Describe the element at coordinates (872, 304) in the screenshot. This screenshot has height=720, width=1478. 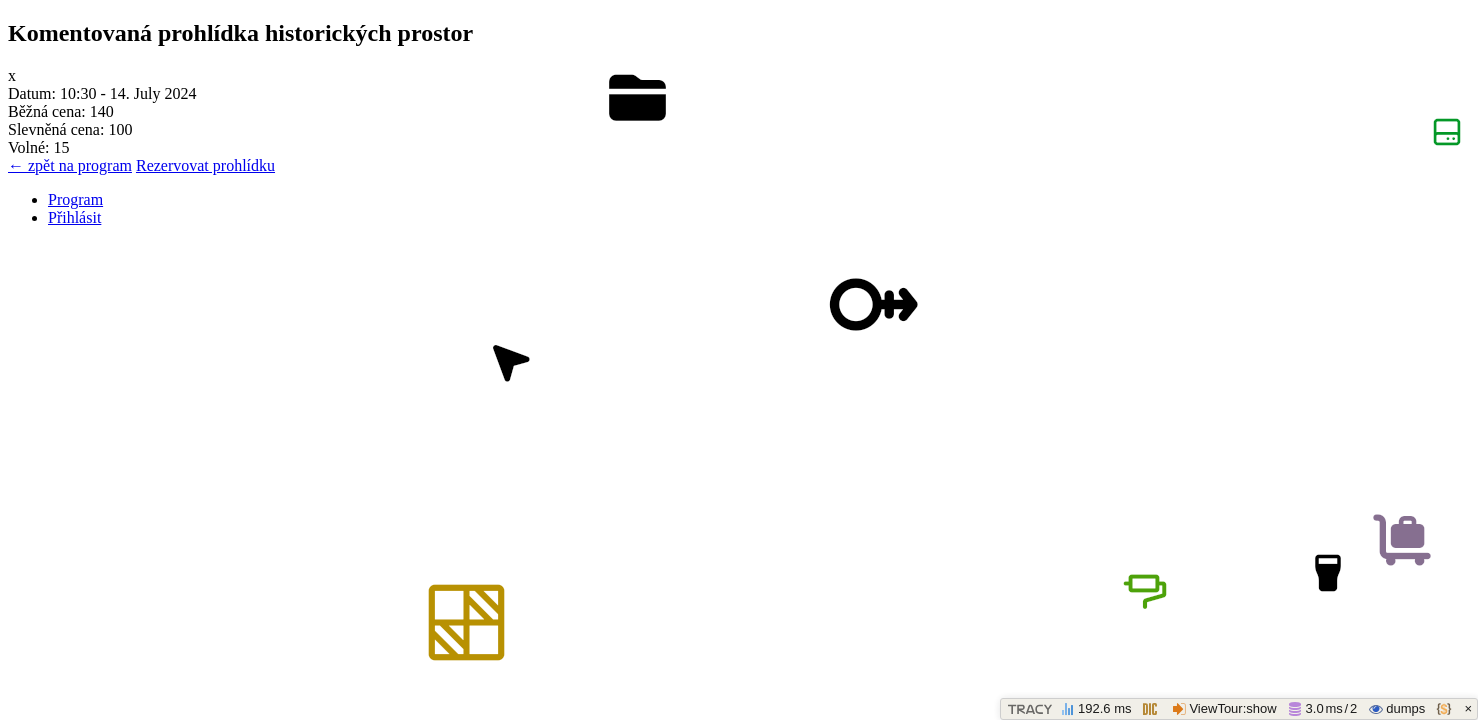
I see `indicates male gender with external attraction symbol` at that location.